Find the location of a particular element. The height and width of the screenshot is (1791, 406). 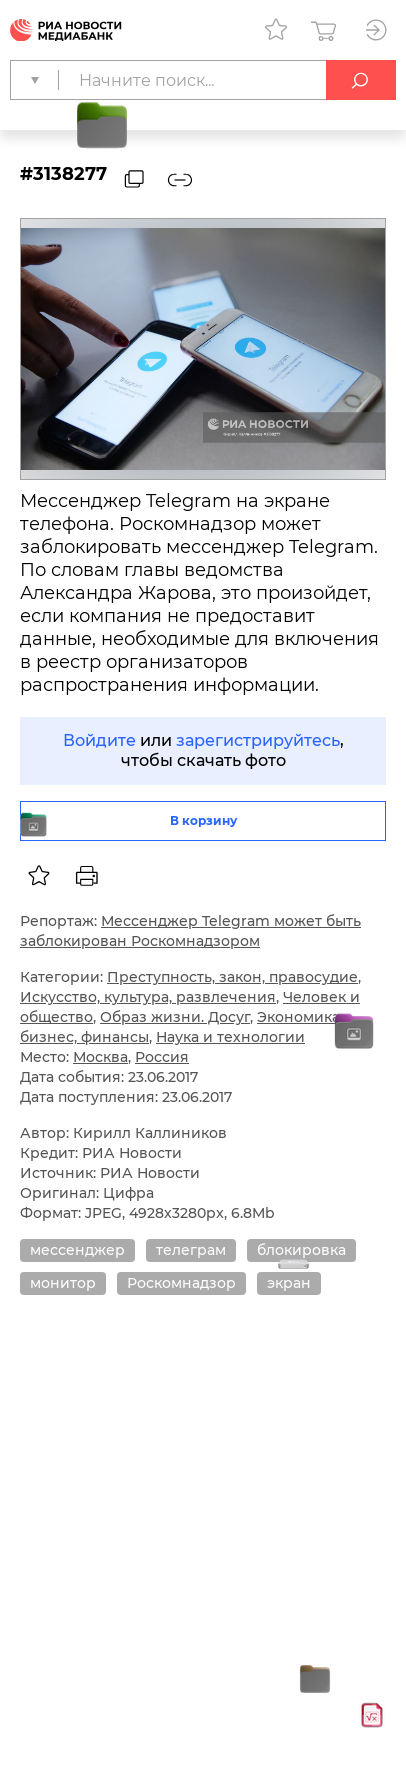

open file folder is located at coordinates (315, 1679).